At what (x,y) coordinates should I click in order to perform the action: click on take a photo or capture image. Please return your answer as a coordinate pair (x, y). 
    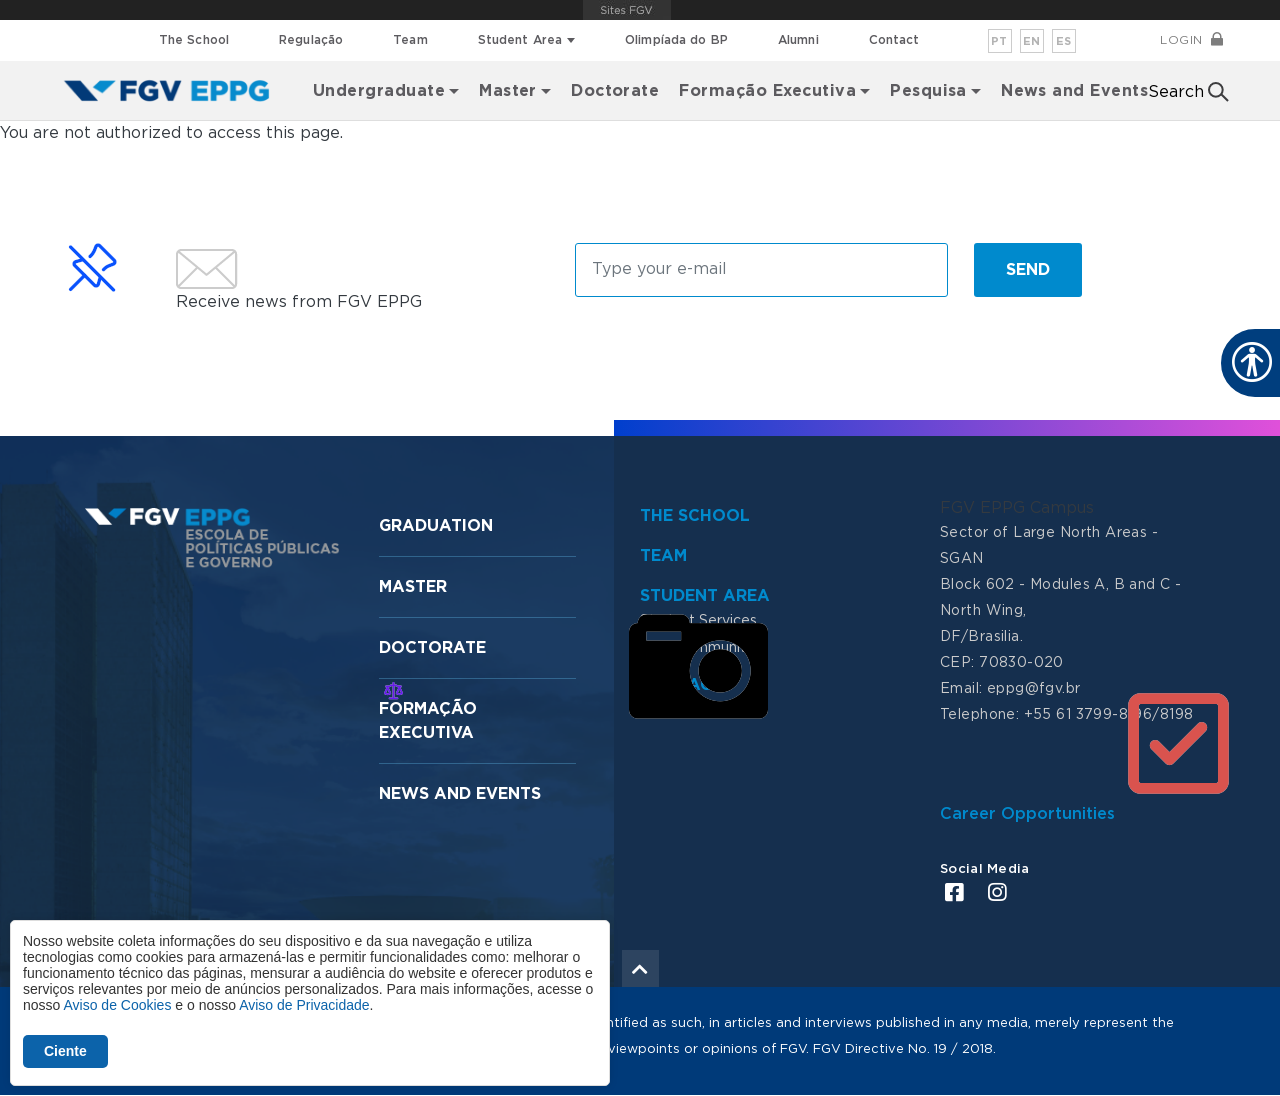
    Looking at the image, I should click on (698, 666).